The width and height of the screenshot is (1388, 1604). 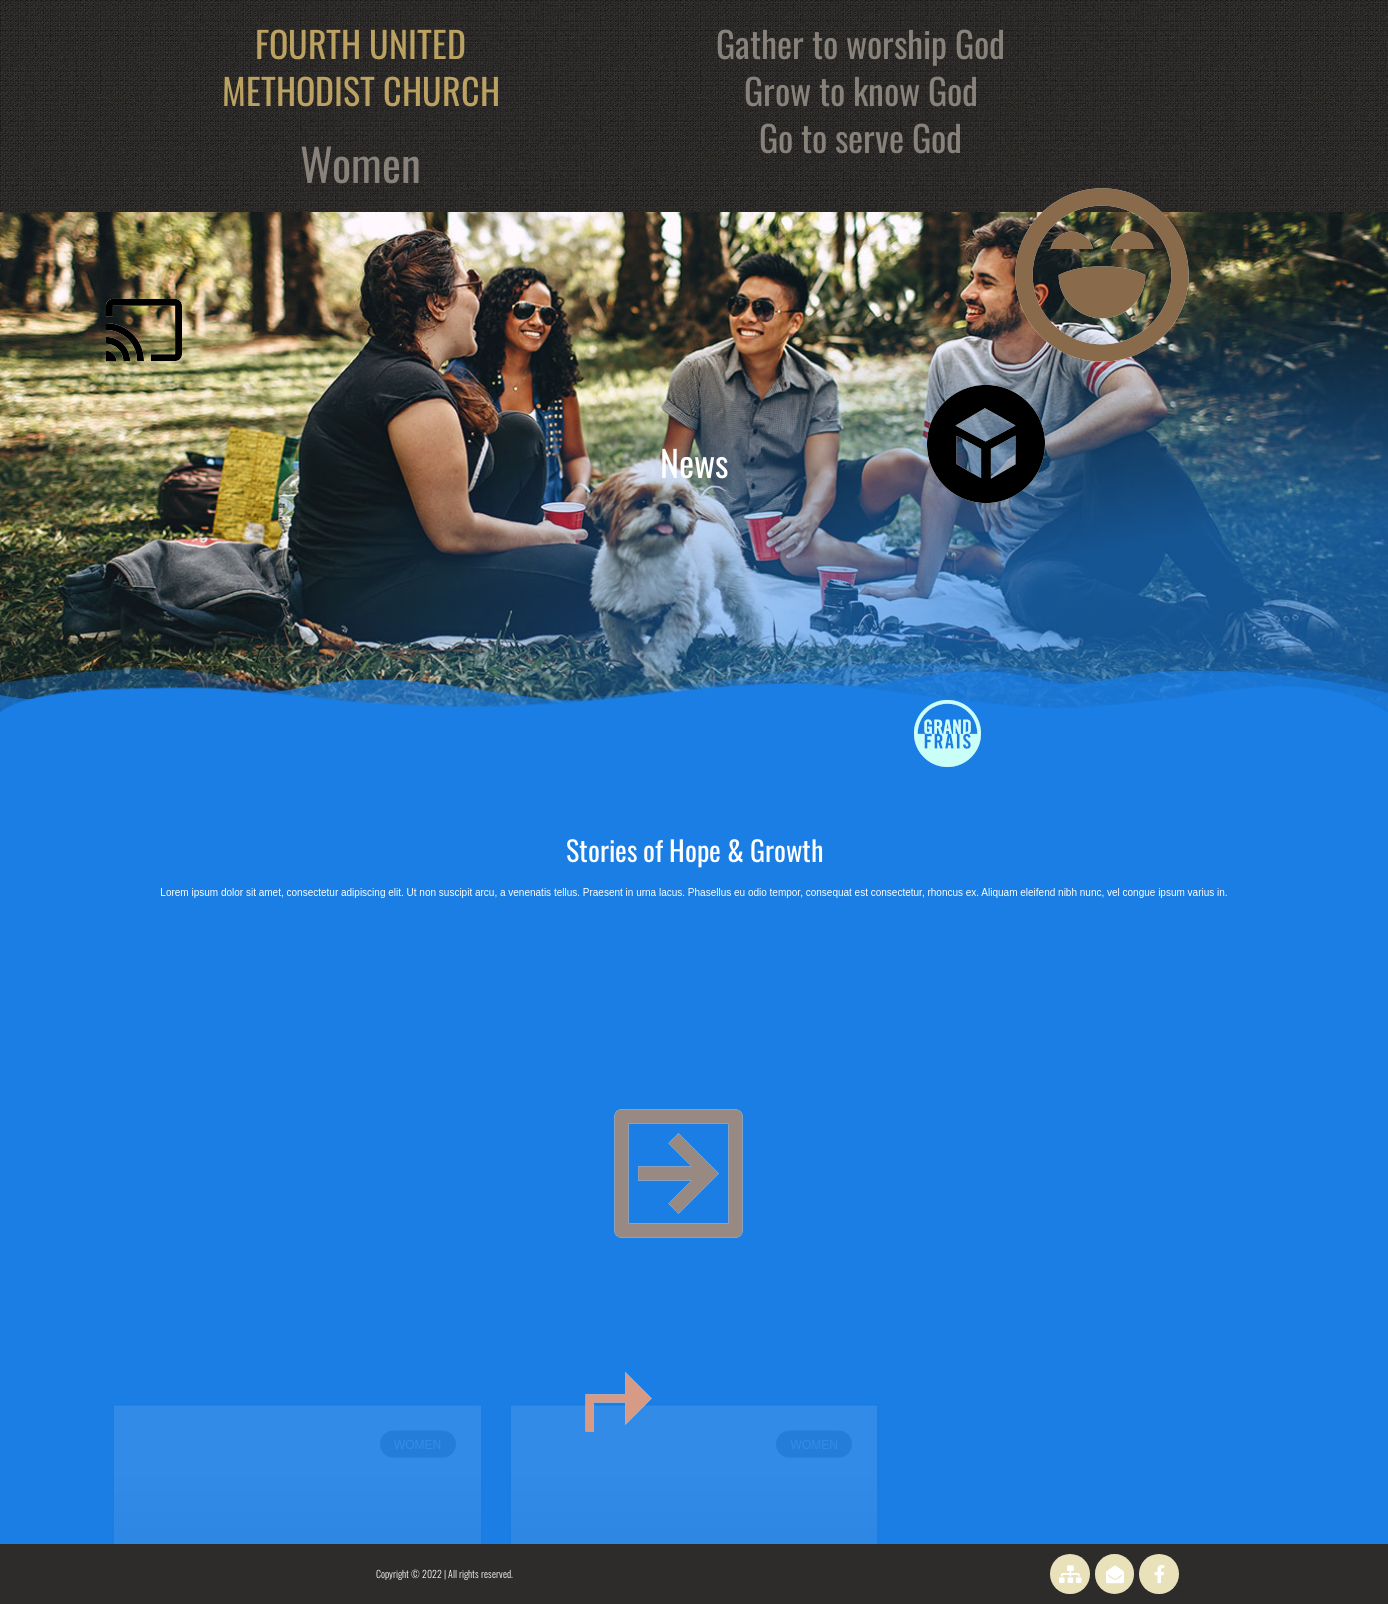 What do you see at coordinates (1102, 275) in the screenshot?
I see `add a laughing reaction to a message` at bounding box center [1102, 275].